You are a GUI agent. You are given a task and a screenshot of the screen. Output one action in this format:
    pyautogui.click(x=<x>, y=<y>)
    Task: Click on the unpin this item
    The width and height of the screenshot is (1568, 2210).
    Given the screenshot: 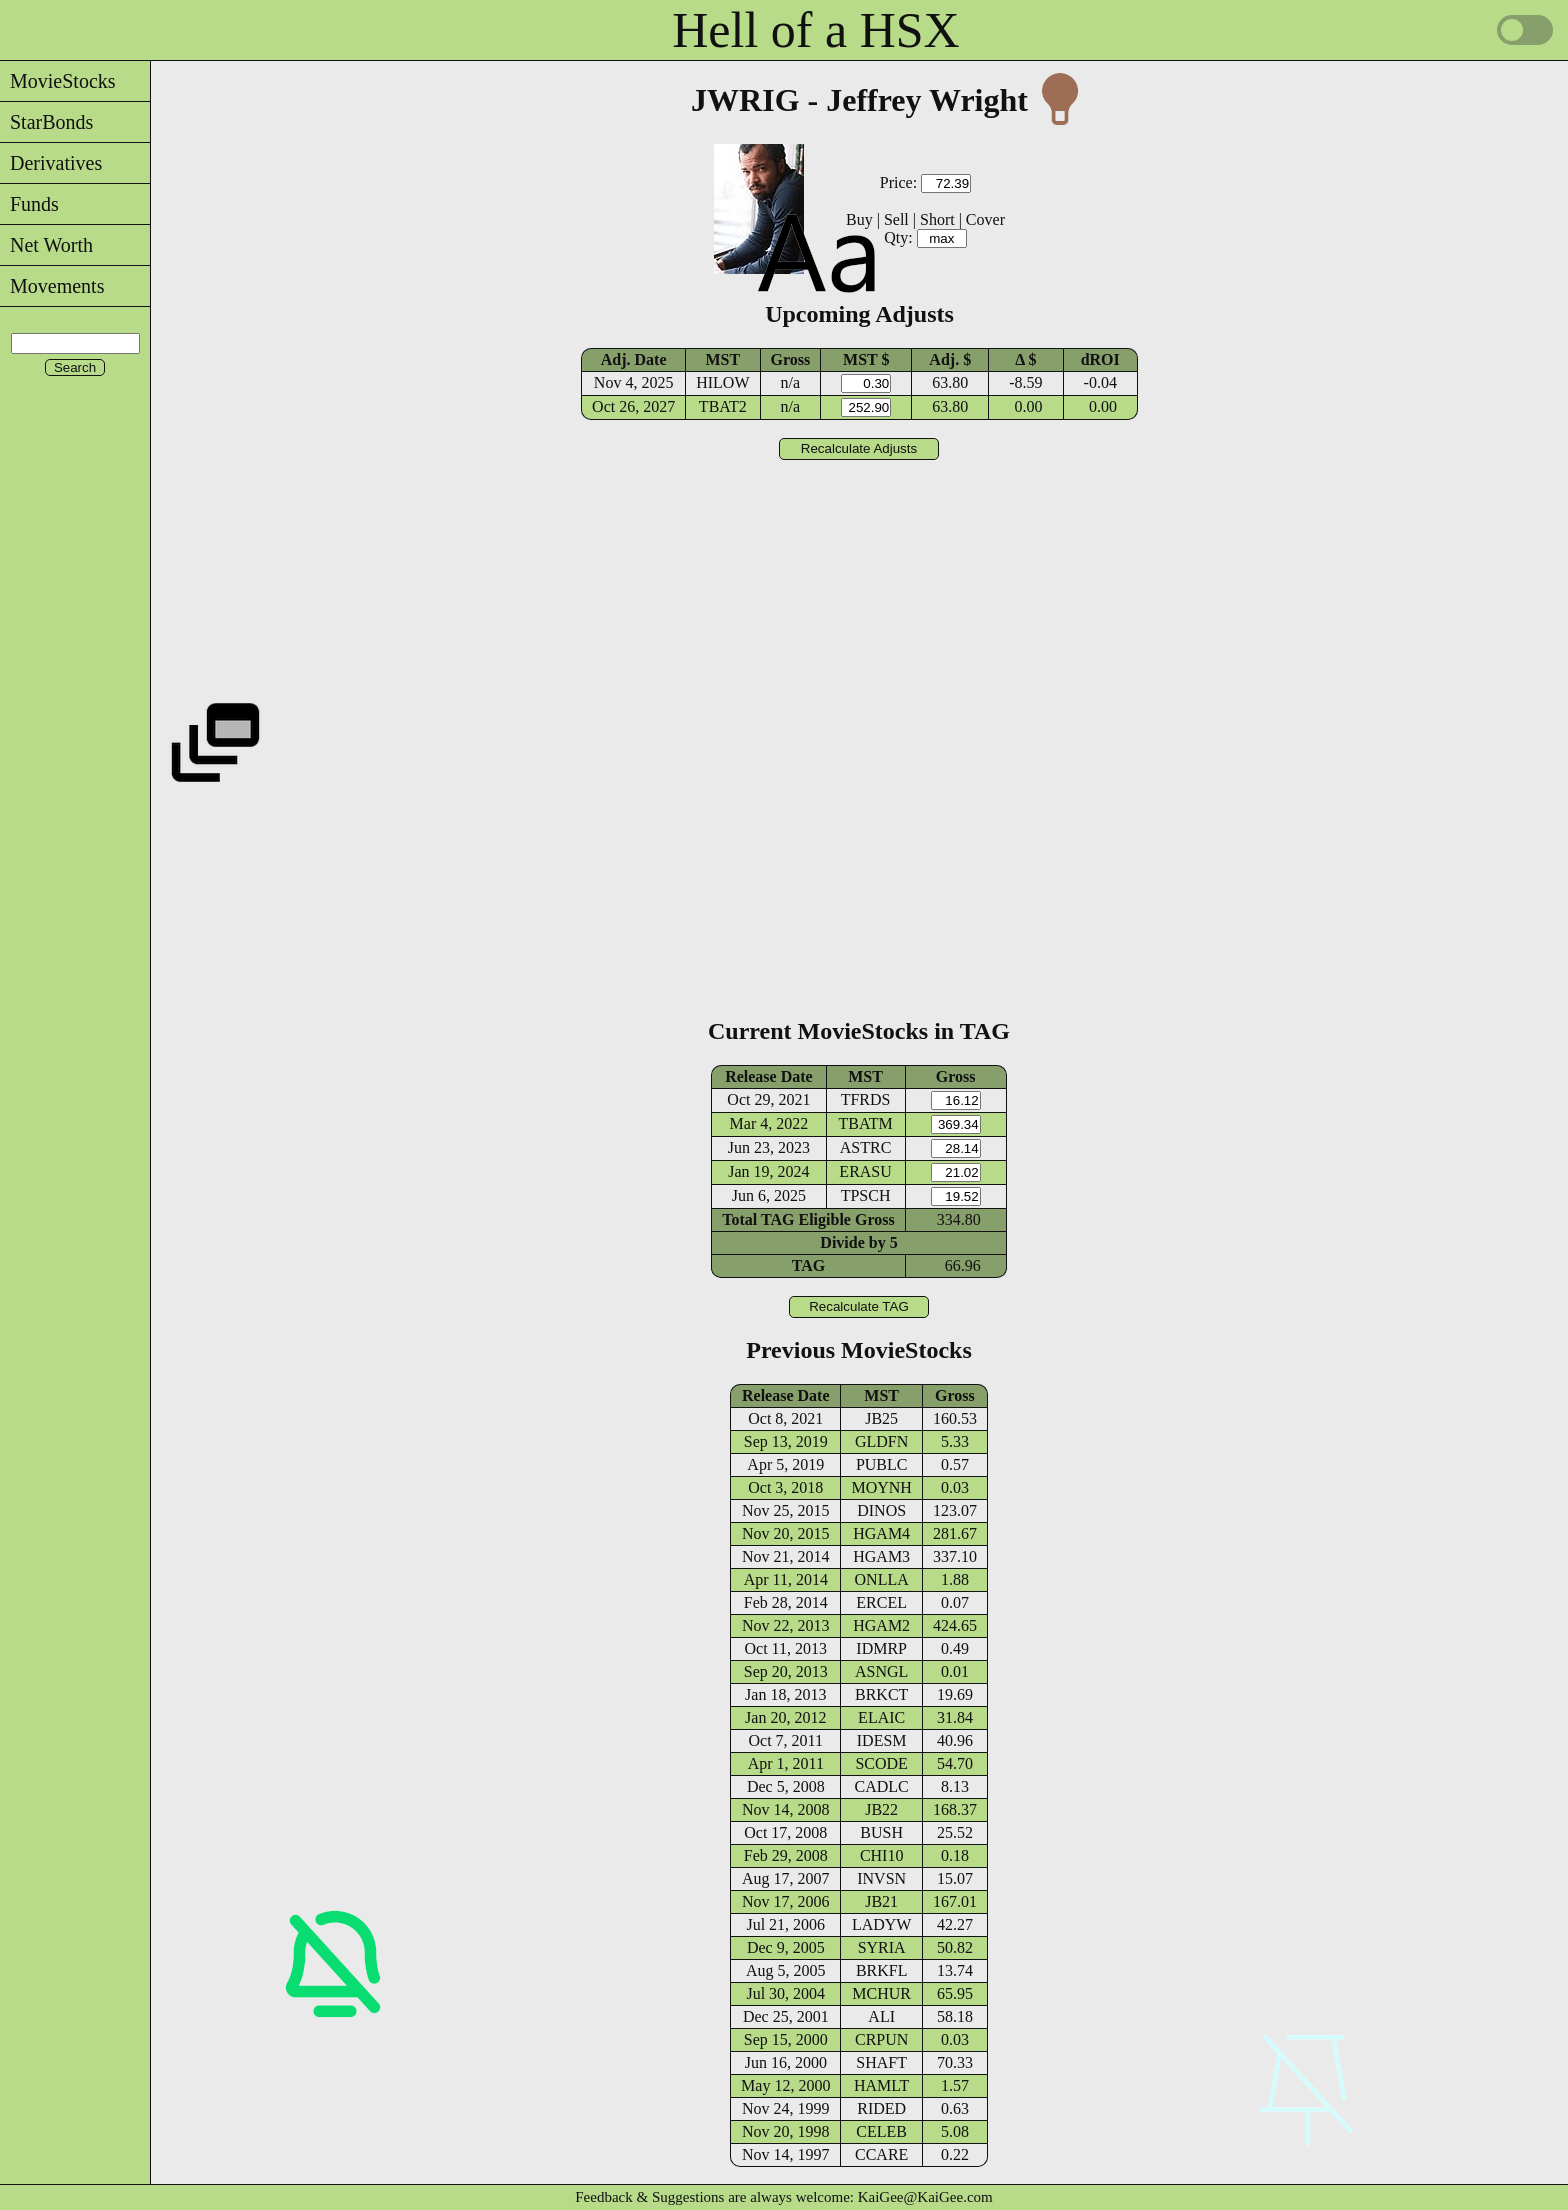 What is the action you would take?
    pyautogui.click(x=1308, y=2084)
    